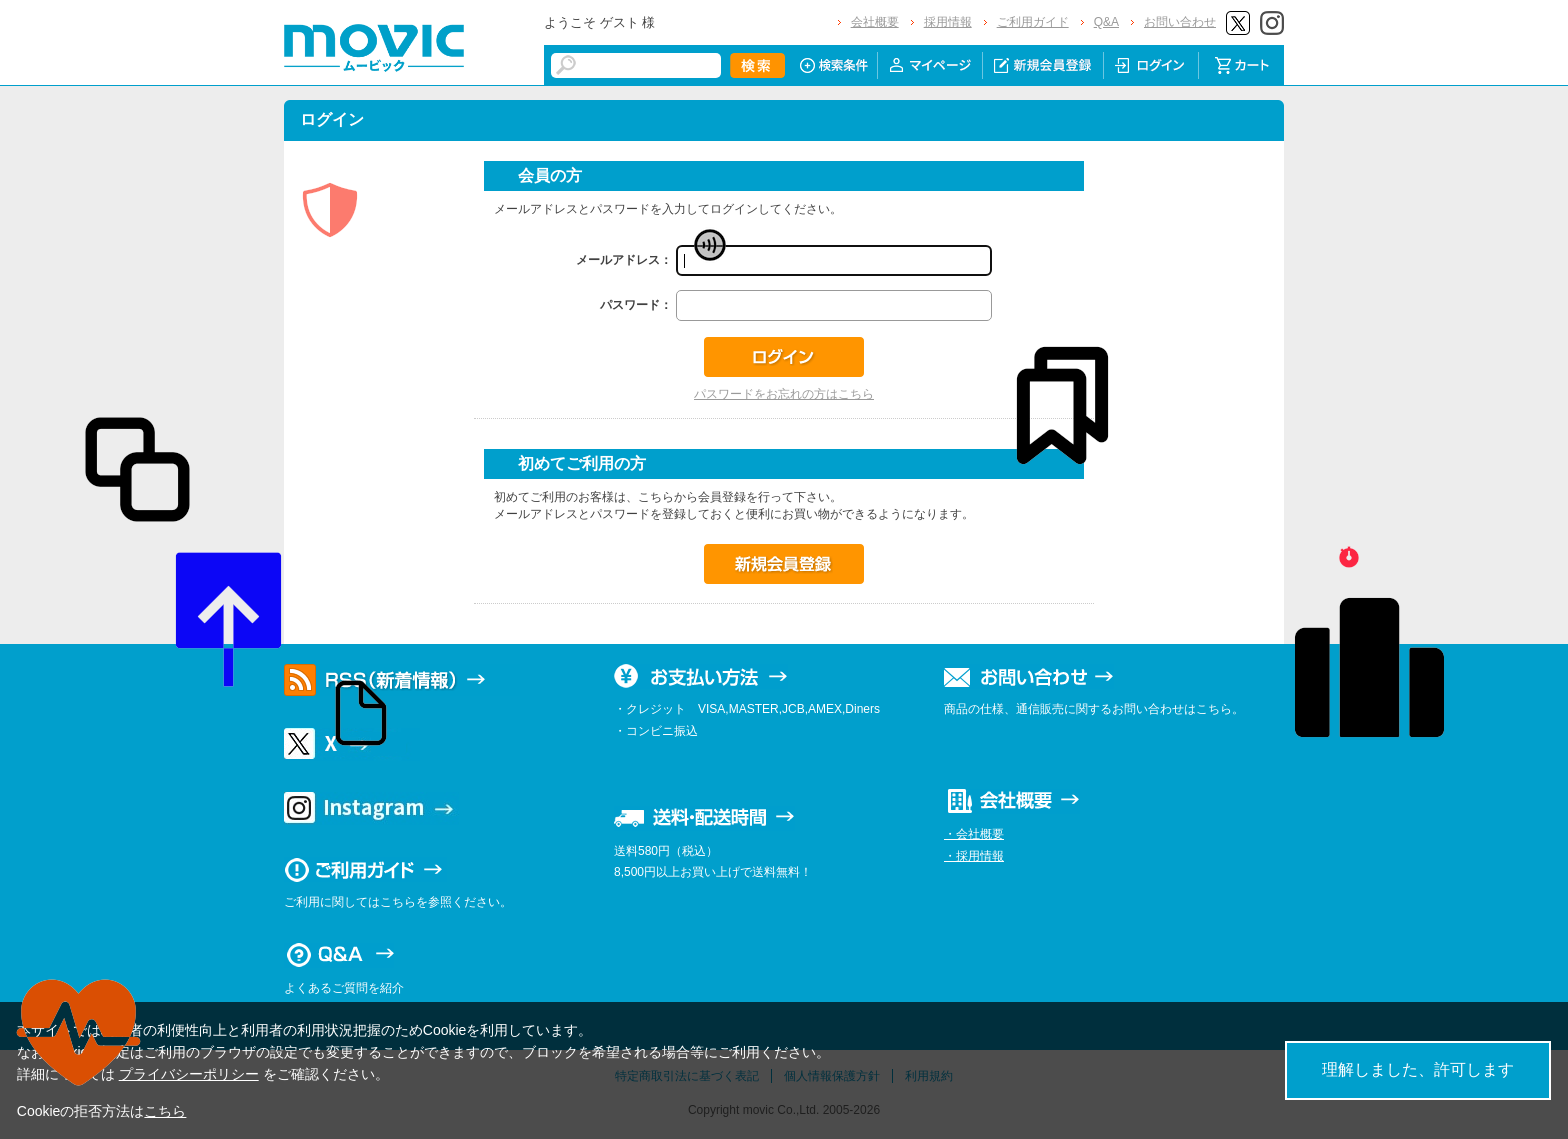 The image size is (1568, 1139). Describe the element at coordinates (1062, 405) in the screenshot. I see `view all saved bookmarks` at that location.